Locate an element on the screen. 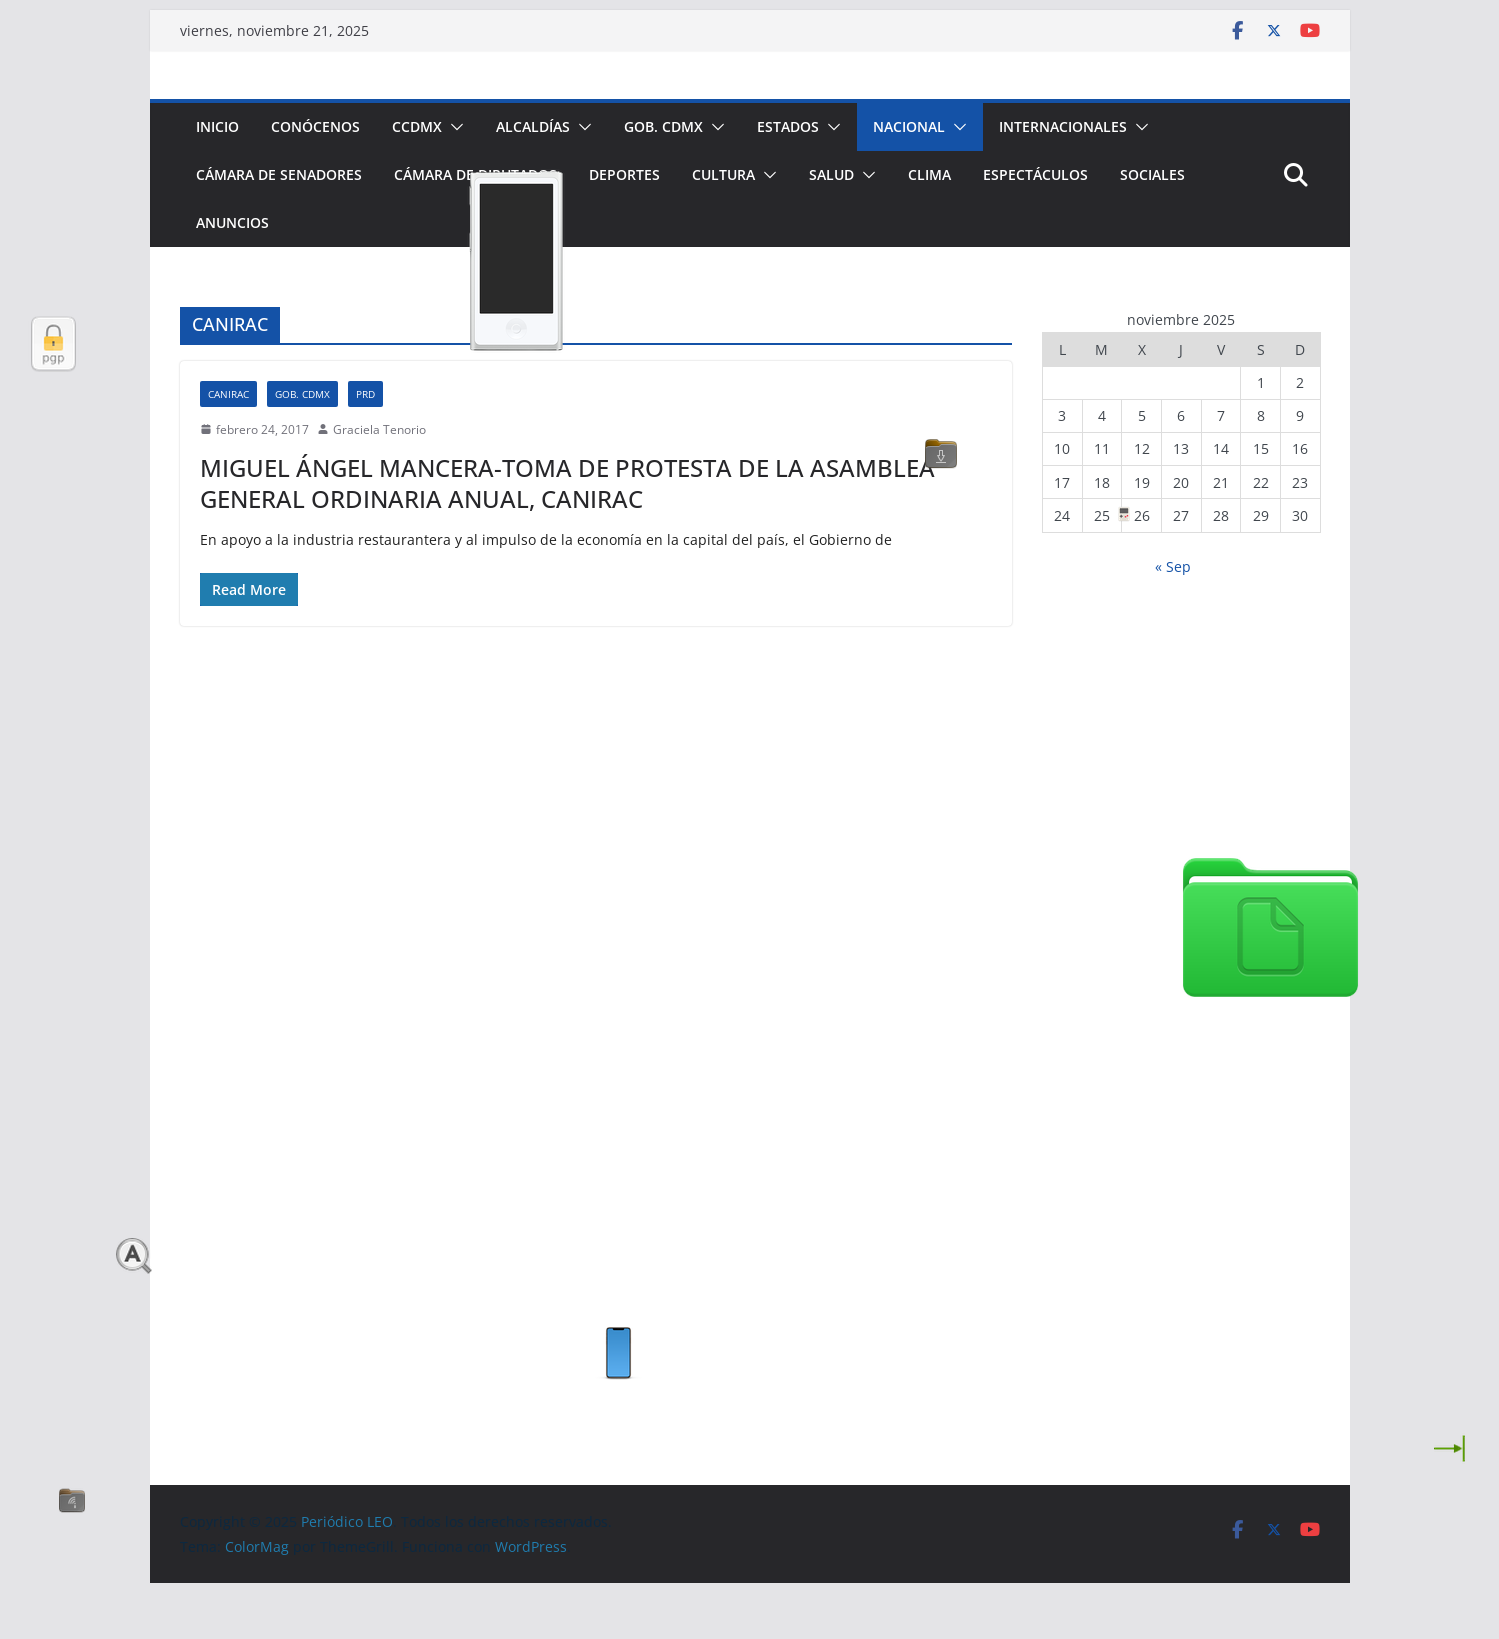 This screenshot has width=1499, height=1639. iPod nano device connected is located at coordinates (516, 261).